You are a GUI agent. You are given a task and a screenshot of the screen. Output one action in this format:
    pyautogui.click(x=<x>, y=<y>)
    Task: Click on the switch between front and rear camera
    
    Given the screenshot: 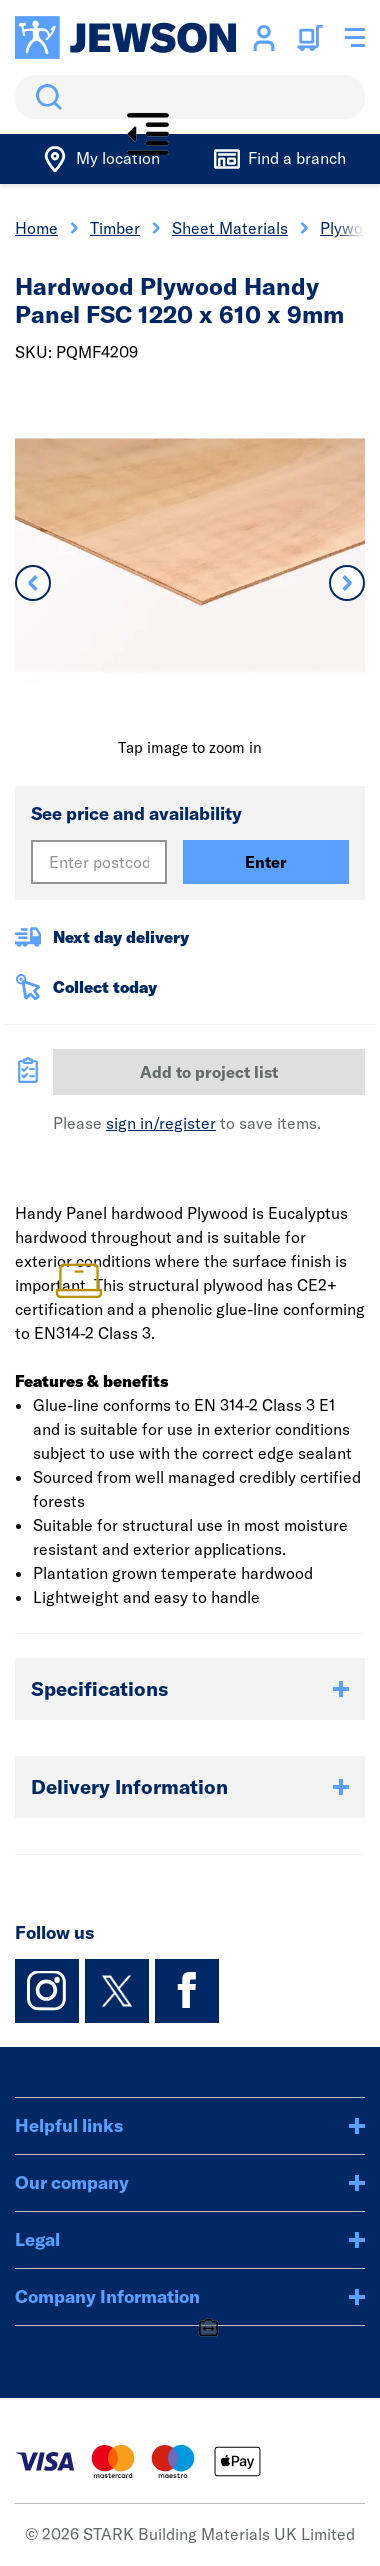 What is the action you would take?
    pyautogui.click(x=208, y=2328)
    